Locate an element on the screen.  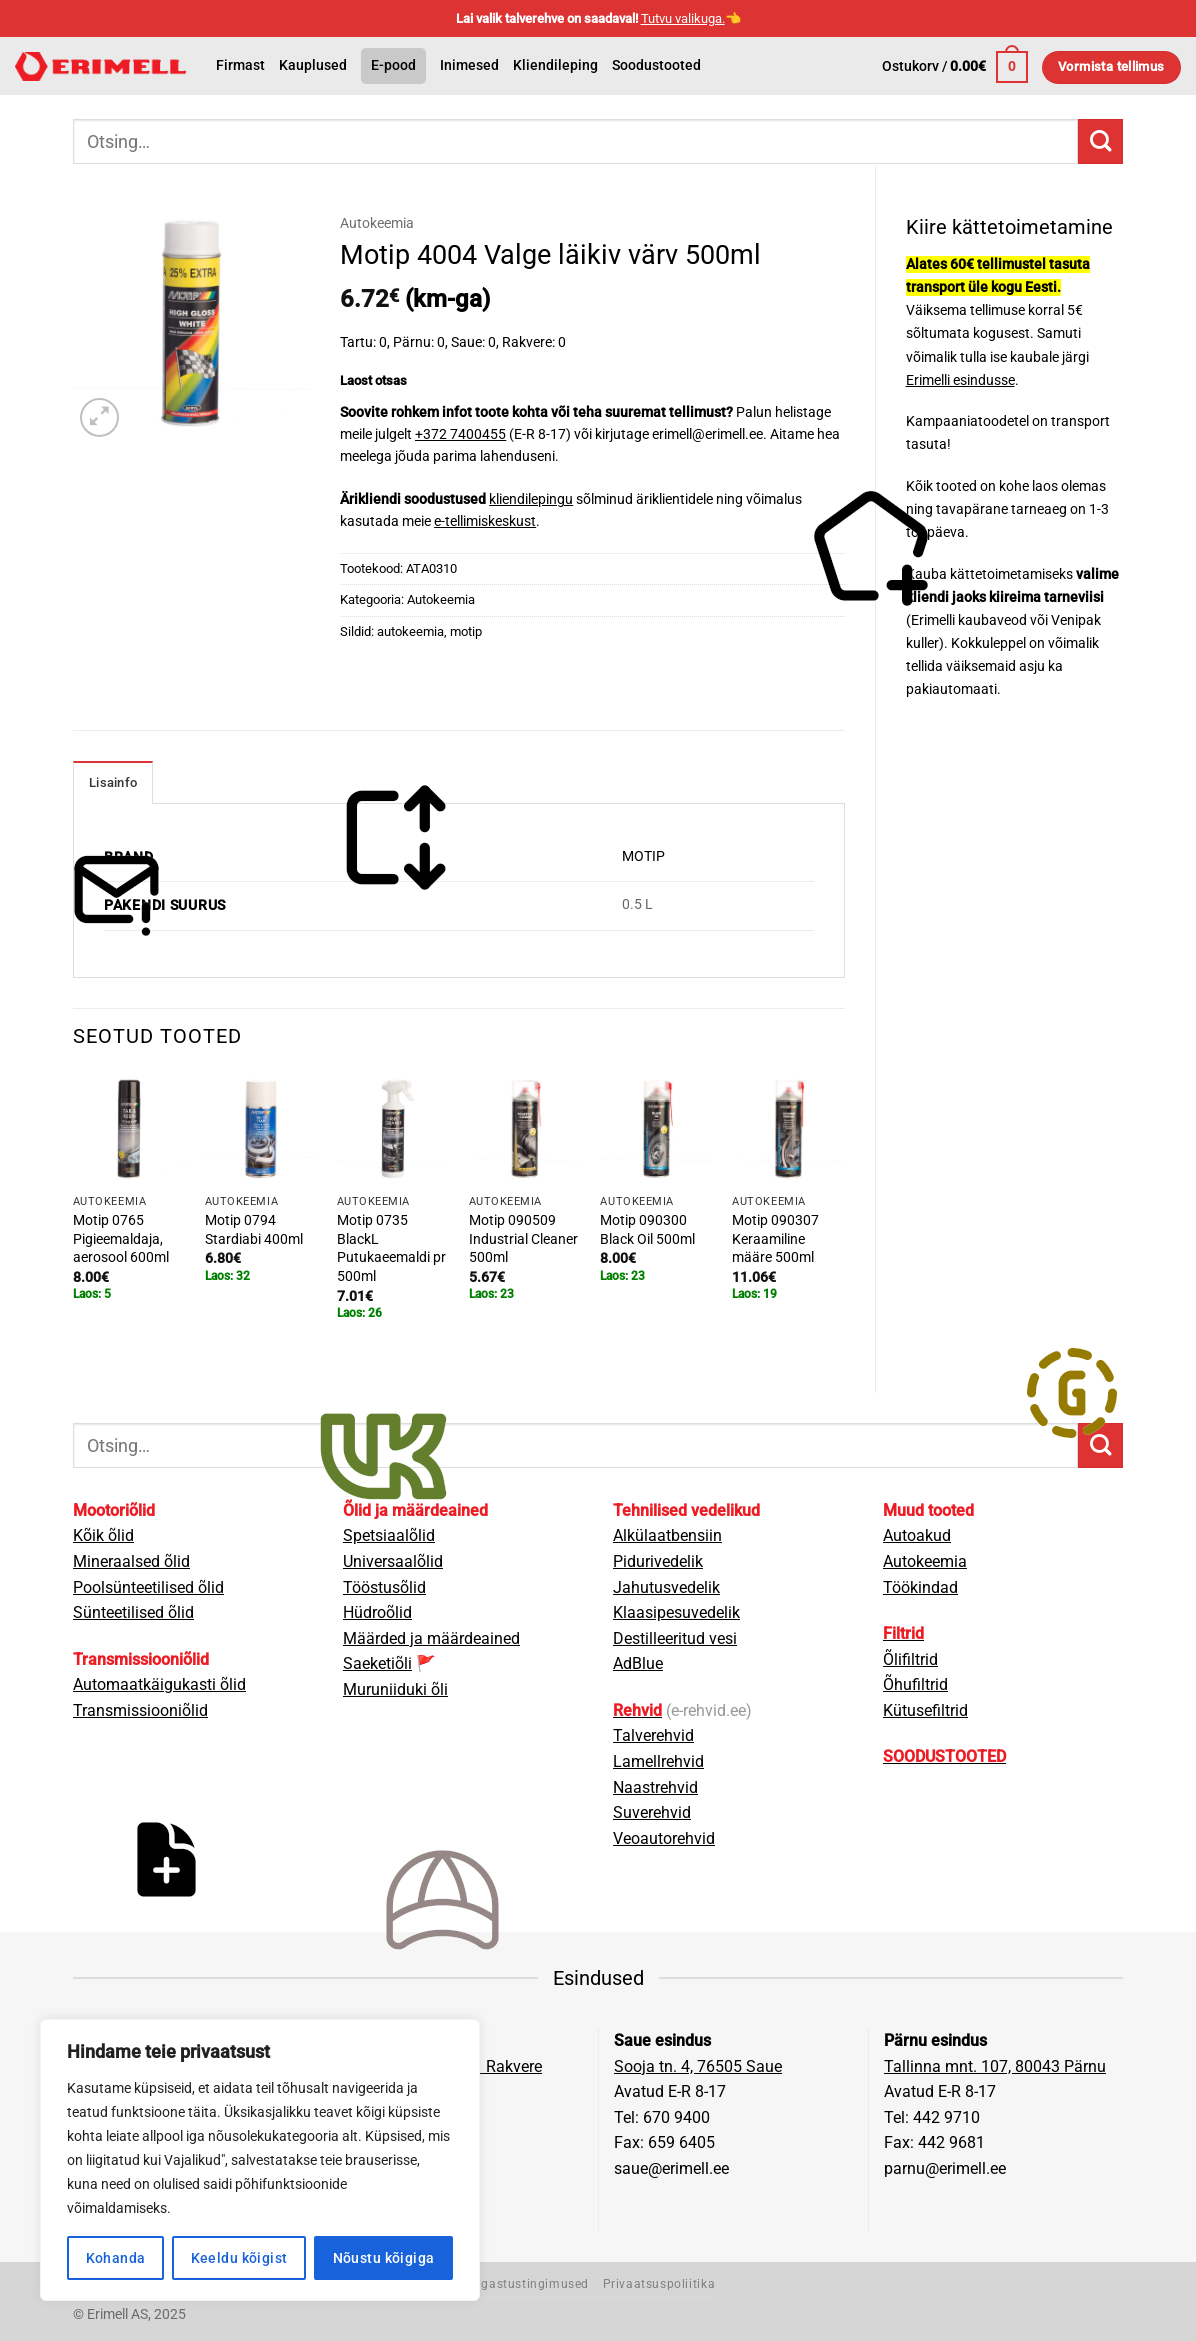
indicates a pending or in-progress Google connection is located at coordinates (1072, 1393).